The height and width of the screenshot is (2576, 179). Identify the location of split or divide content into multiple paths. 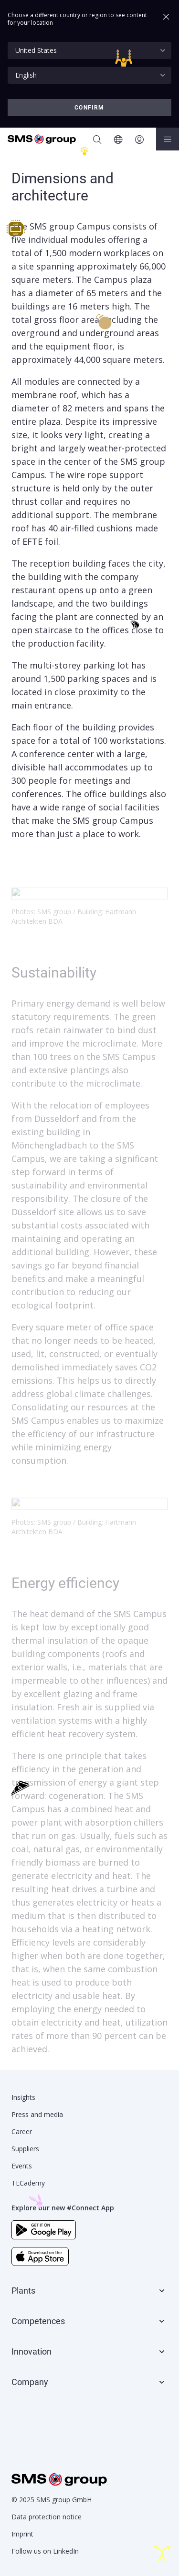
(162, 2553).